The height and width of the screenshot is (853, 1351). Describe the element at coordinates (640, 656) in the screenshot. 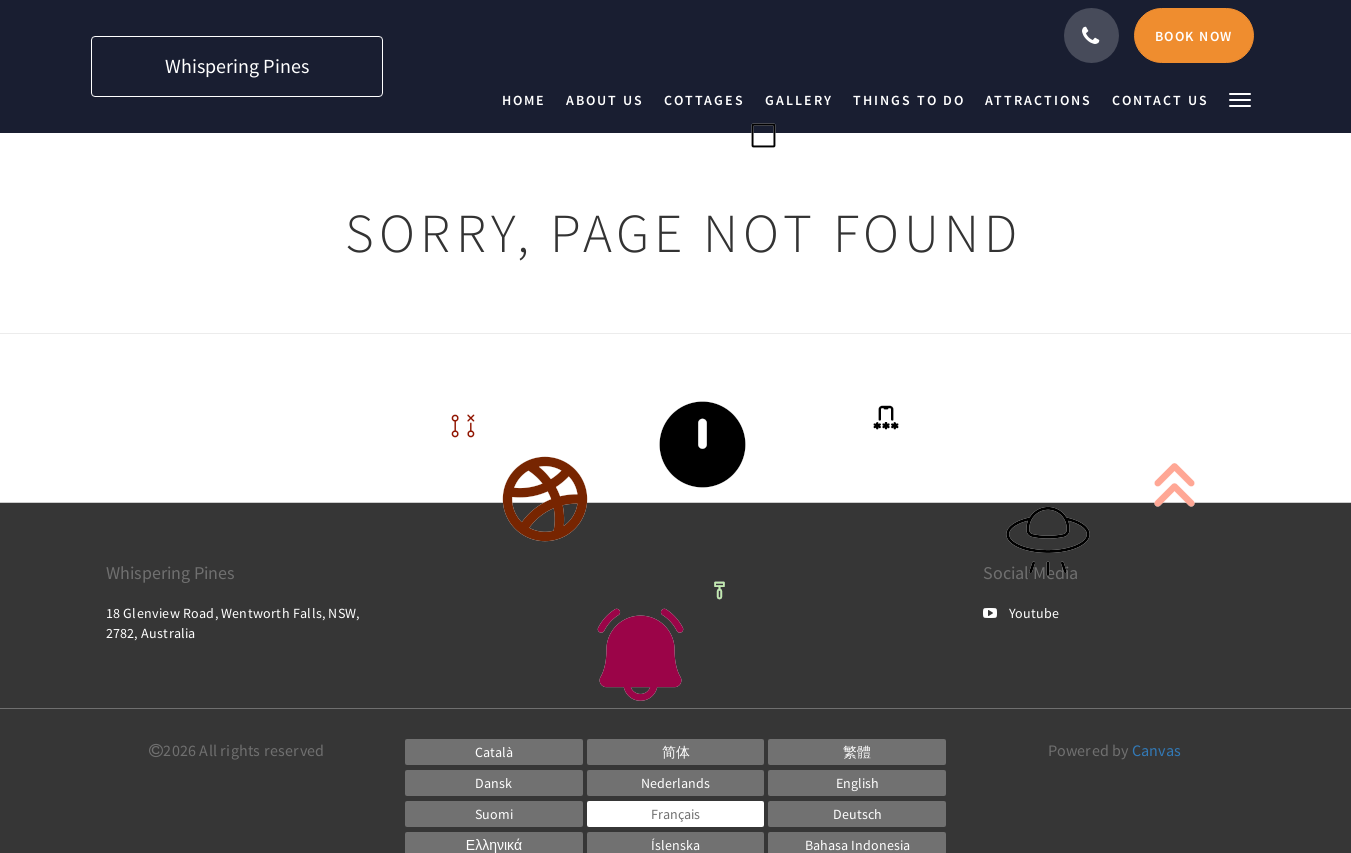

I see `indicates new notifications or alerts` at that location.